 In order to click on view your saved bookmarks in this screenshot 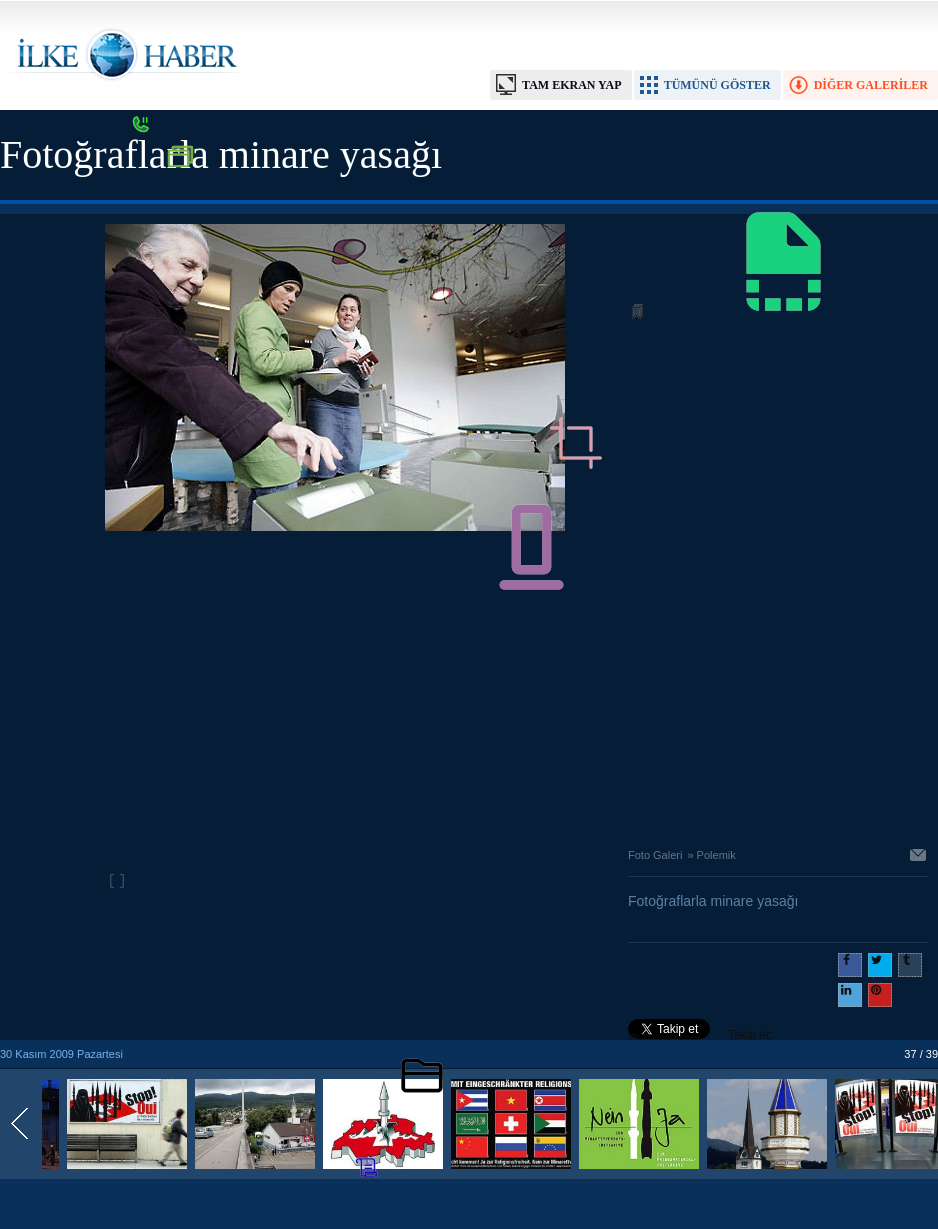, I will do `click(637, 311)`.